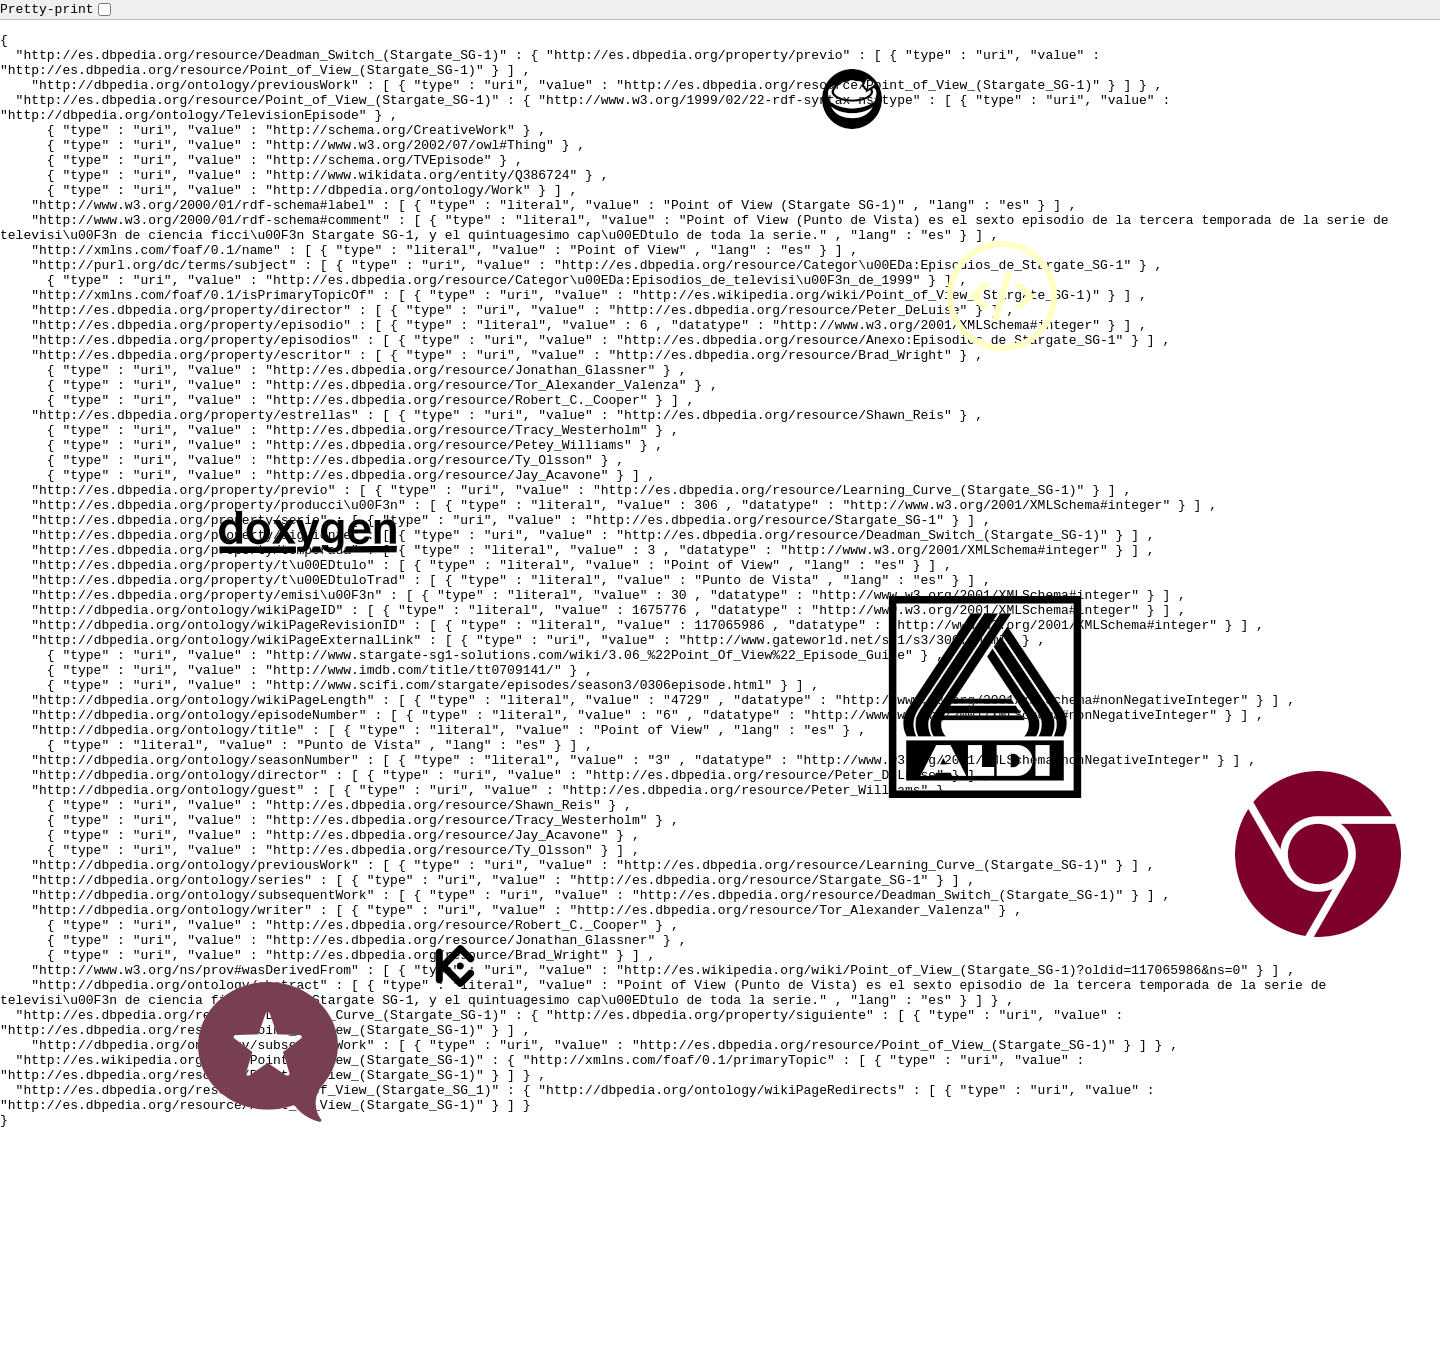 This screenshot has height=1360, width=1440. Describe the element at coordinates (1002, 296) in the screenshot. I see `codecrafters logo` at that location.